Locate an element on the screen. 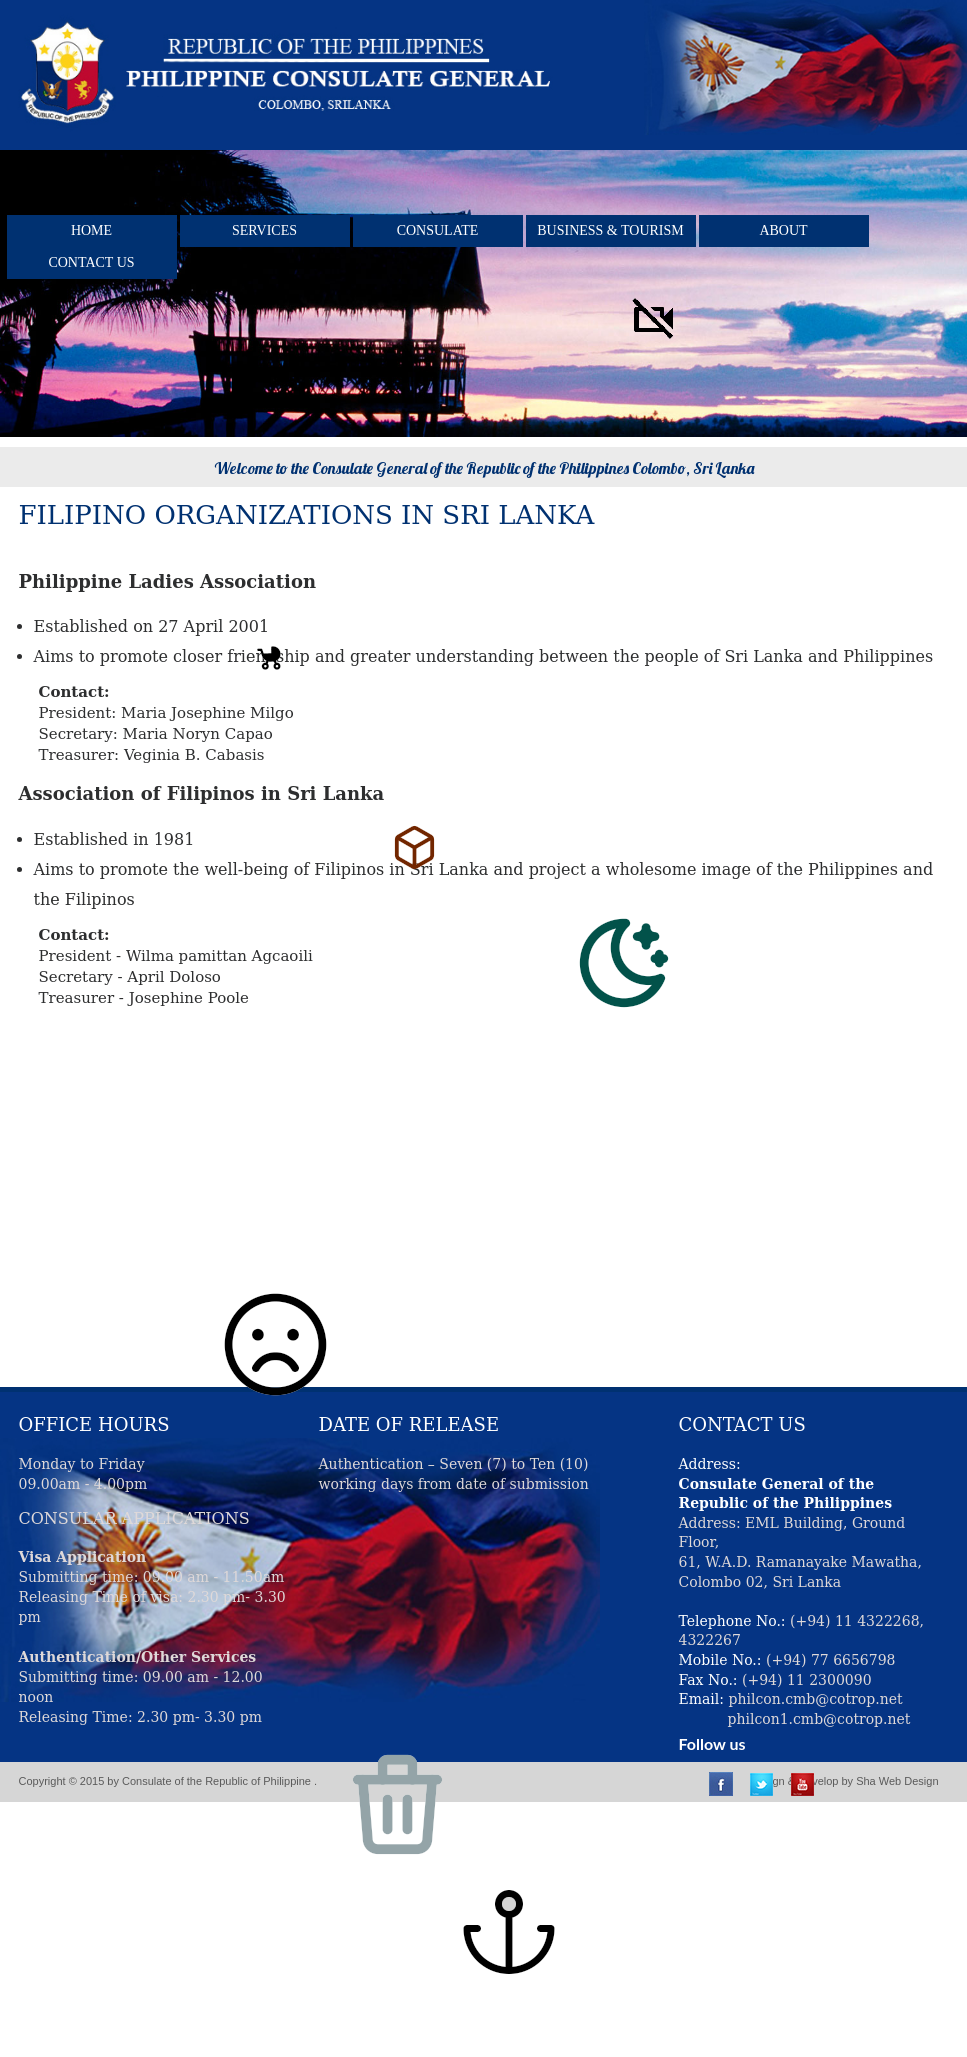  toggle dark mode or night theme is located at coordinates (624, 963).